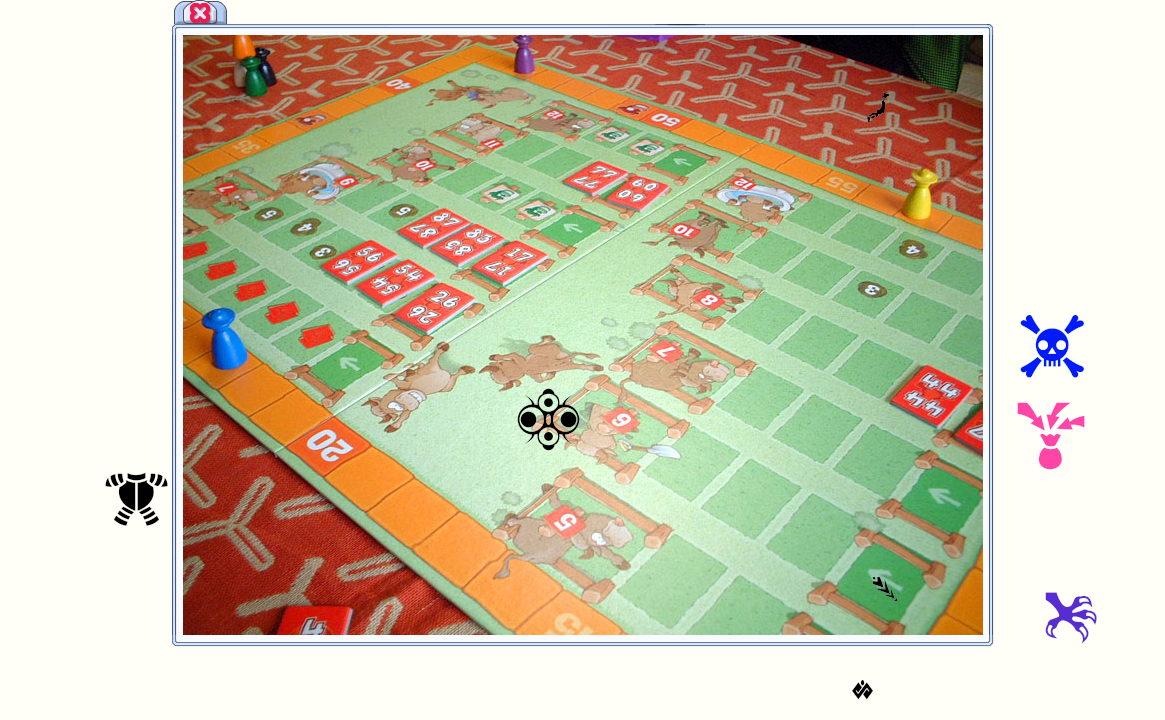 This screenshot has height=720, width=1165. Describe the element at coordinates (548, 419) in the screenshot. I see `decorative abstract shape or pattern element` at that location.